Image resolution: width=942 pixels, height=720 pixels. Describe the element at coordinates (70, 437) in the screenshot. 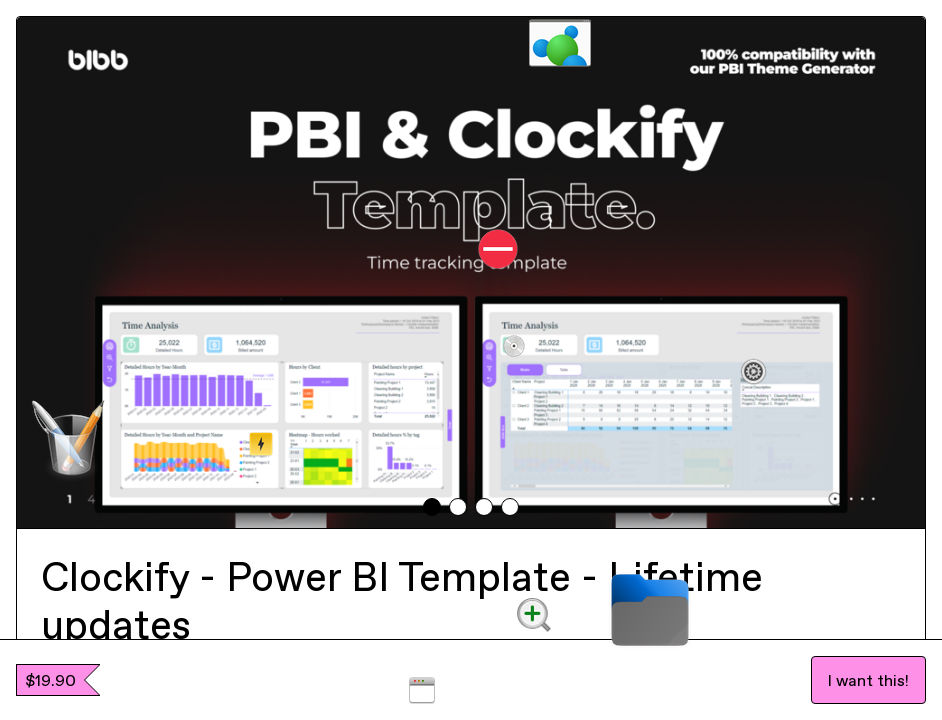

I see `access office and productivity applications` at that location.